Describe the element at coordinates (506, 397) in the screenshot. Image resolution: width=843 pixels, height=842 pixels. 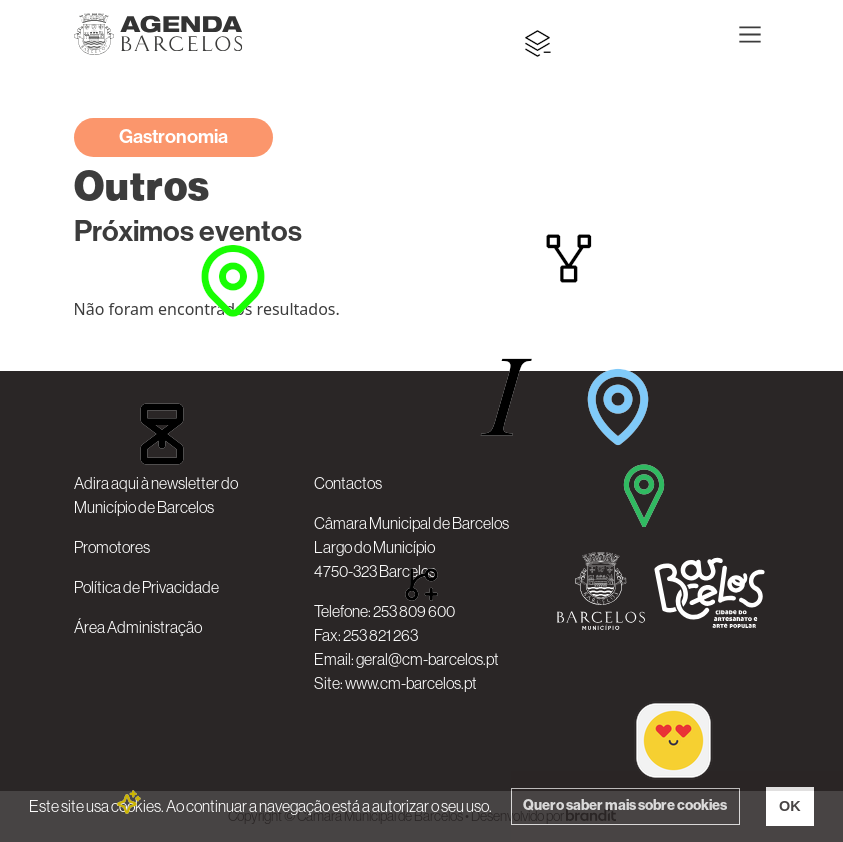
I see `apply italic formatting to selected text` at that location.